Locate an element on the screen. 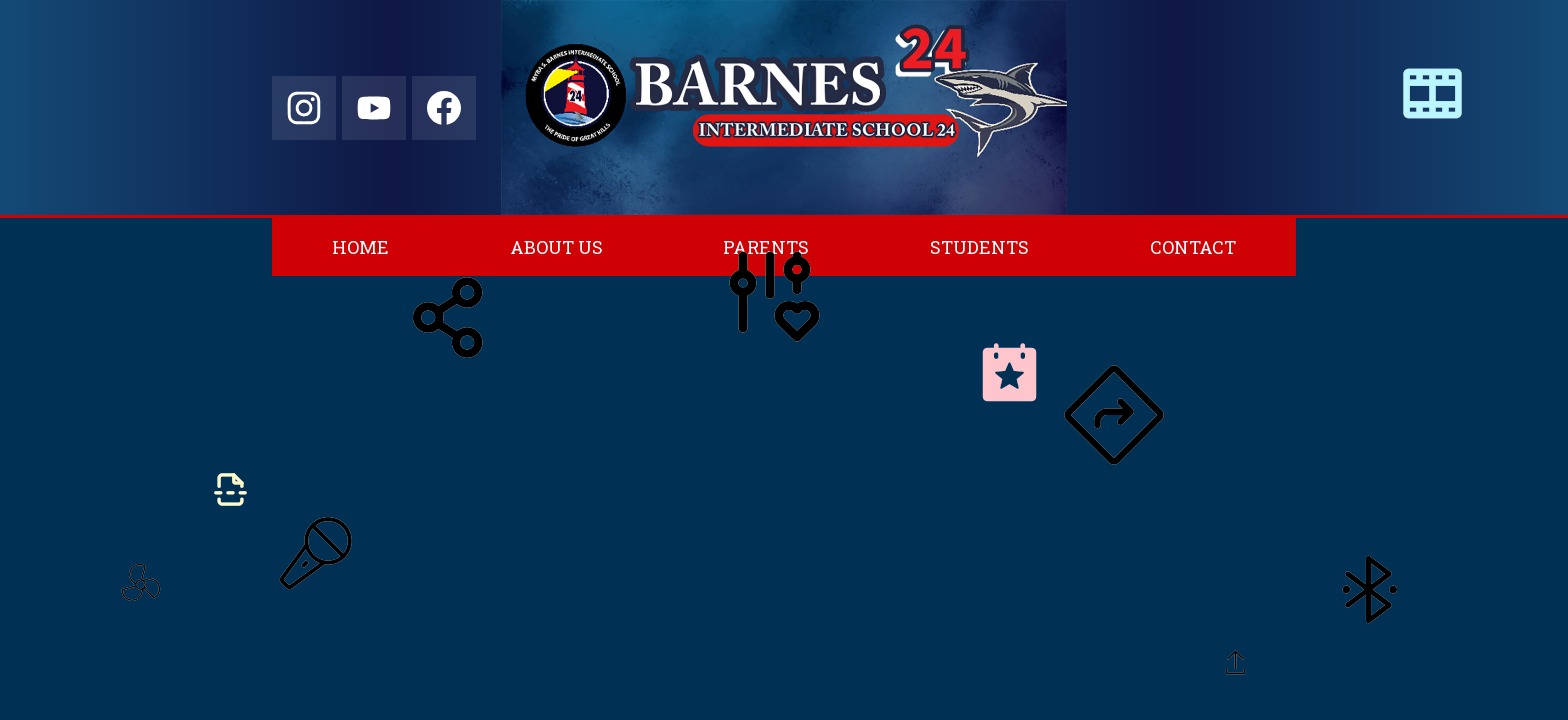  indicates a turn or direction change ahead is located at coordinates (1114, 415).